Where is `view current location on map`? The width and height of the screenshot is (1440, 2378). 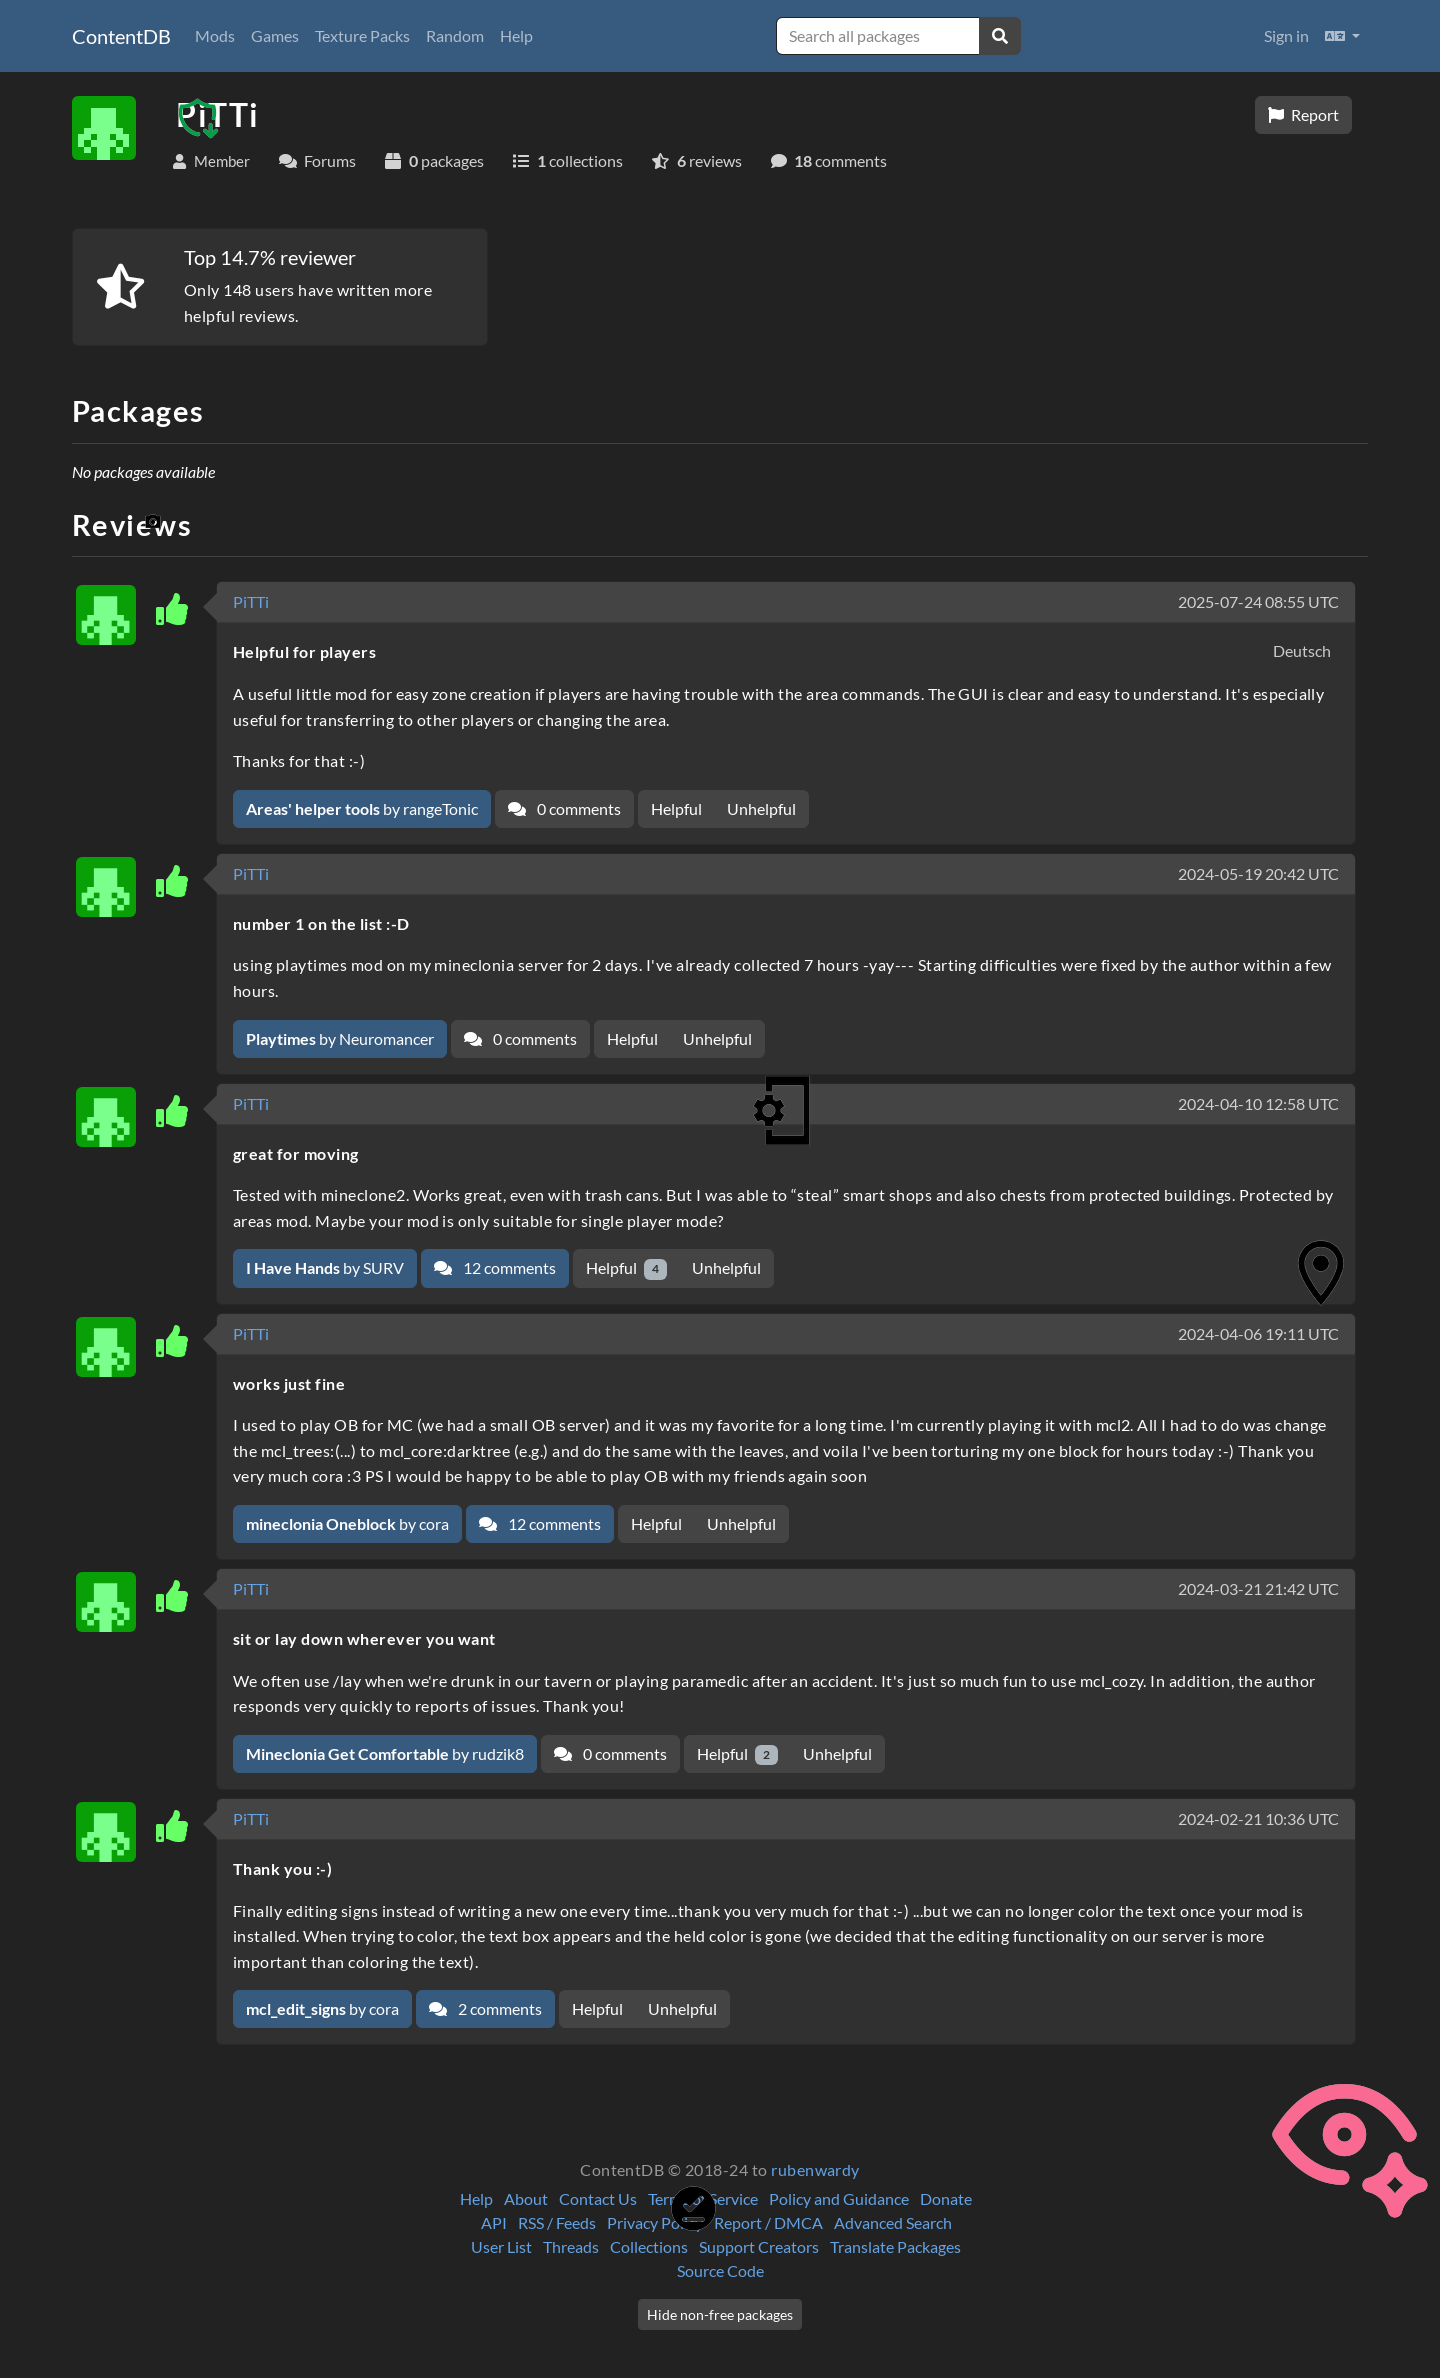 view current location on map is located at coordinates (1321, 1273).